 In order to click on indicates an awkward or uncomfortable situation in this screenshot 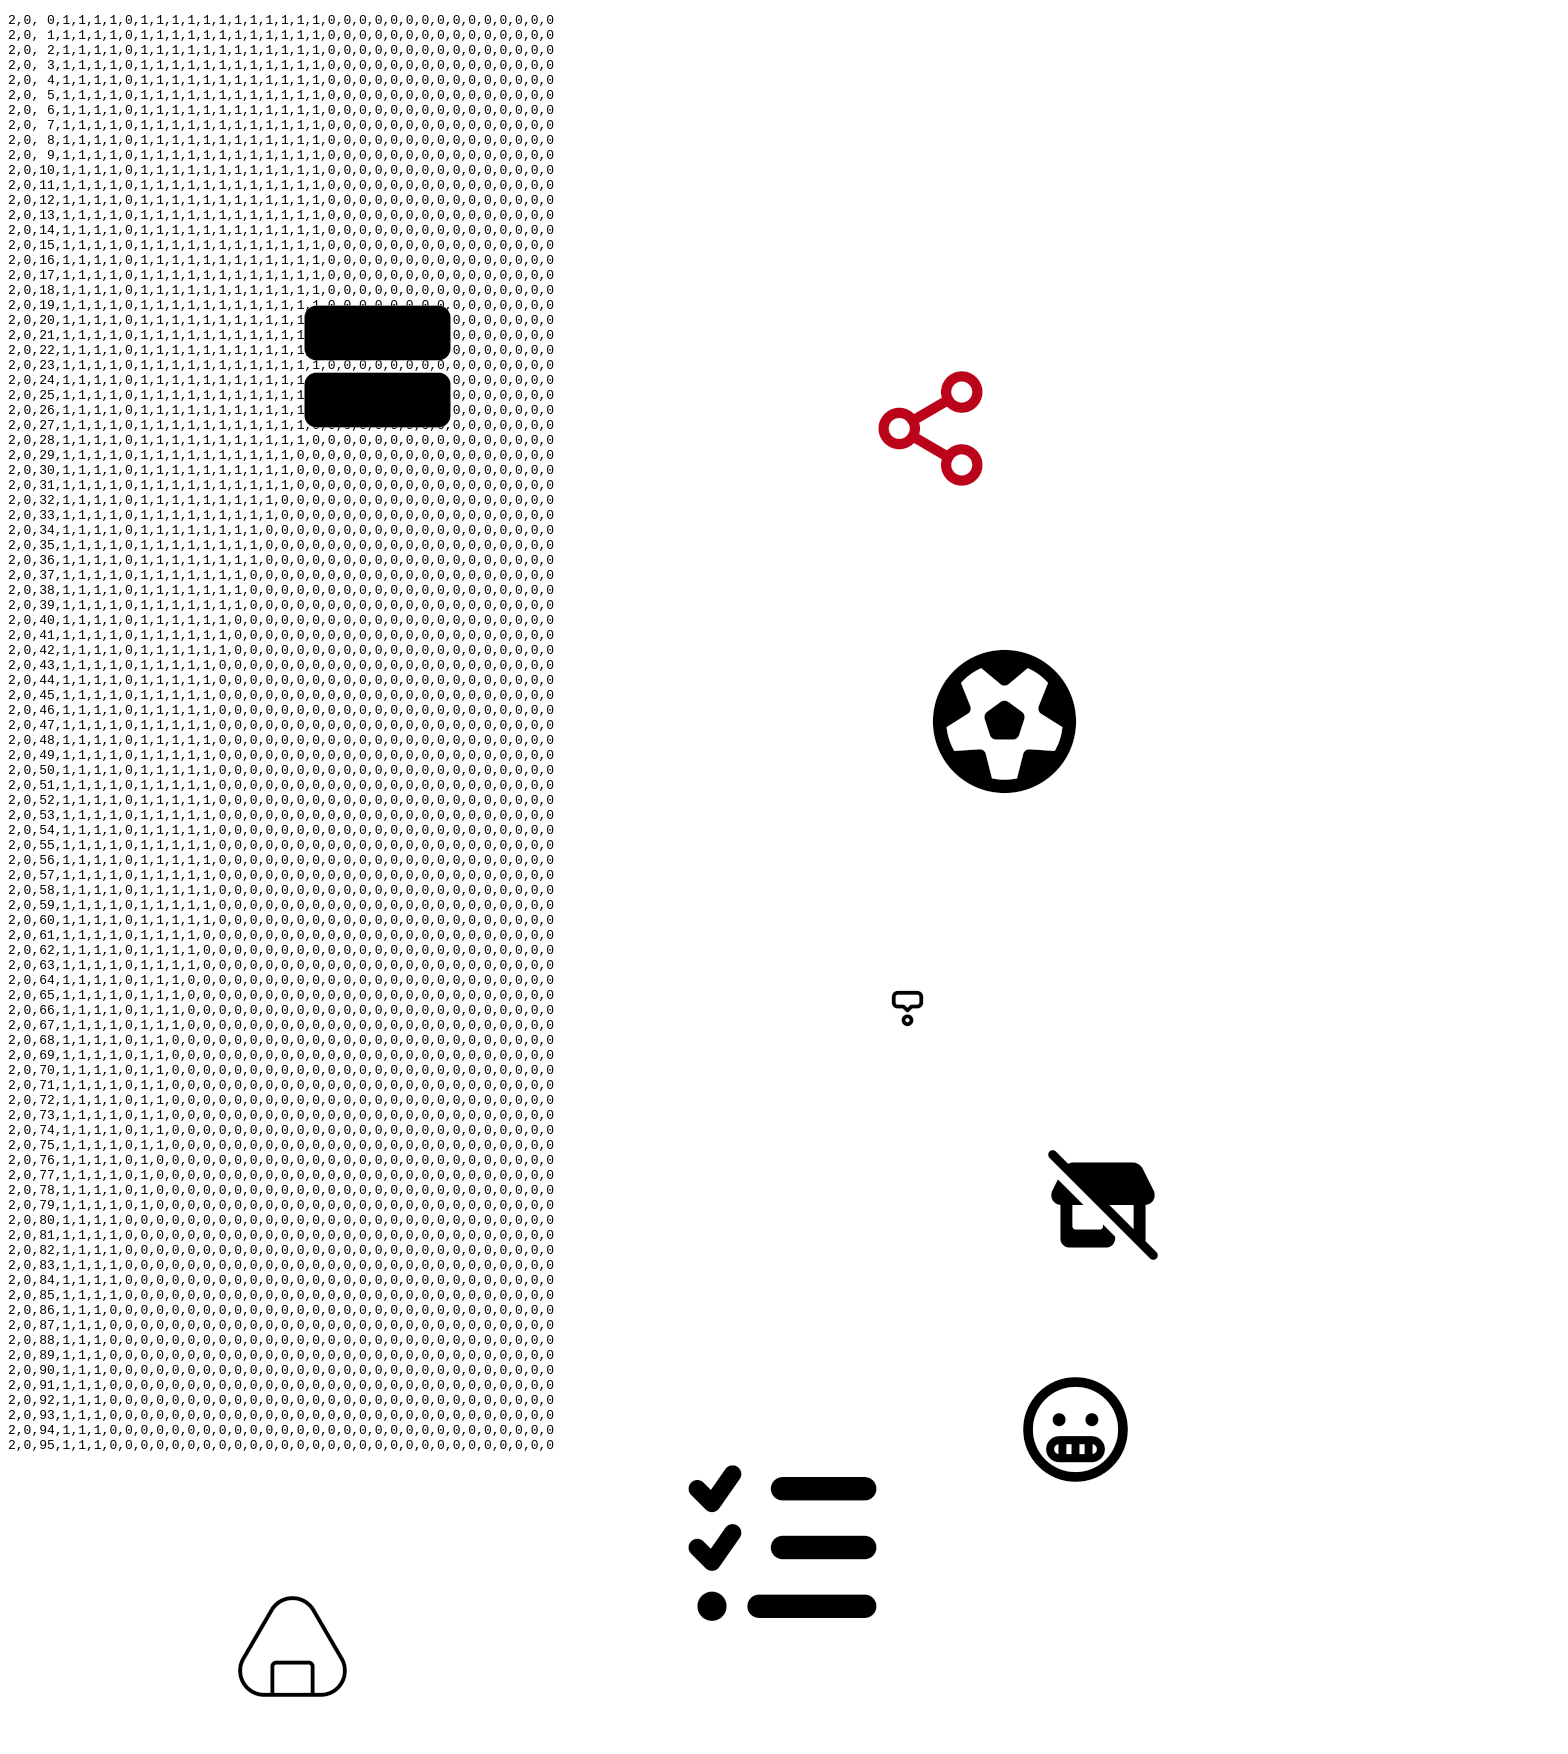, I will do `click(1075, 1429)`.